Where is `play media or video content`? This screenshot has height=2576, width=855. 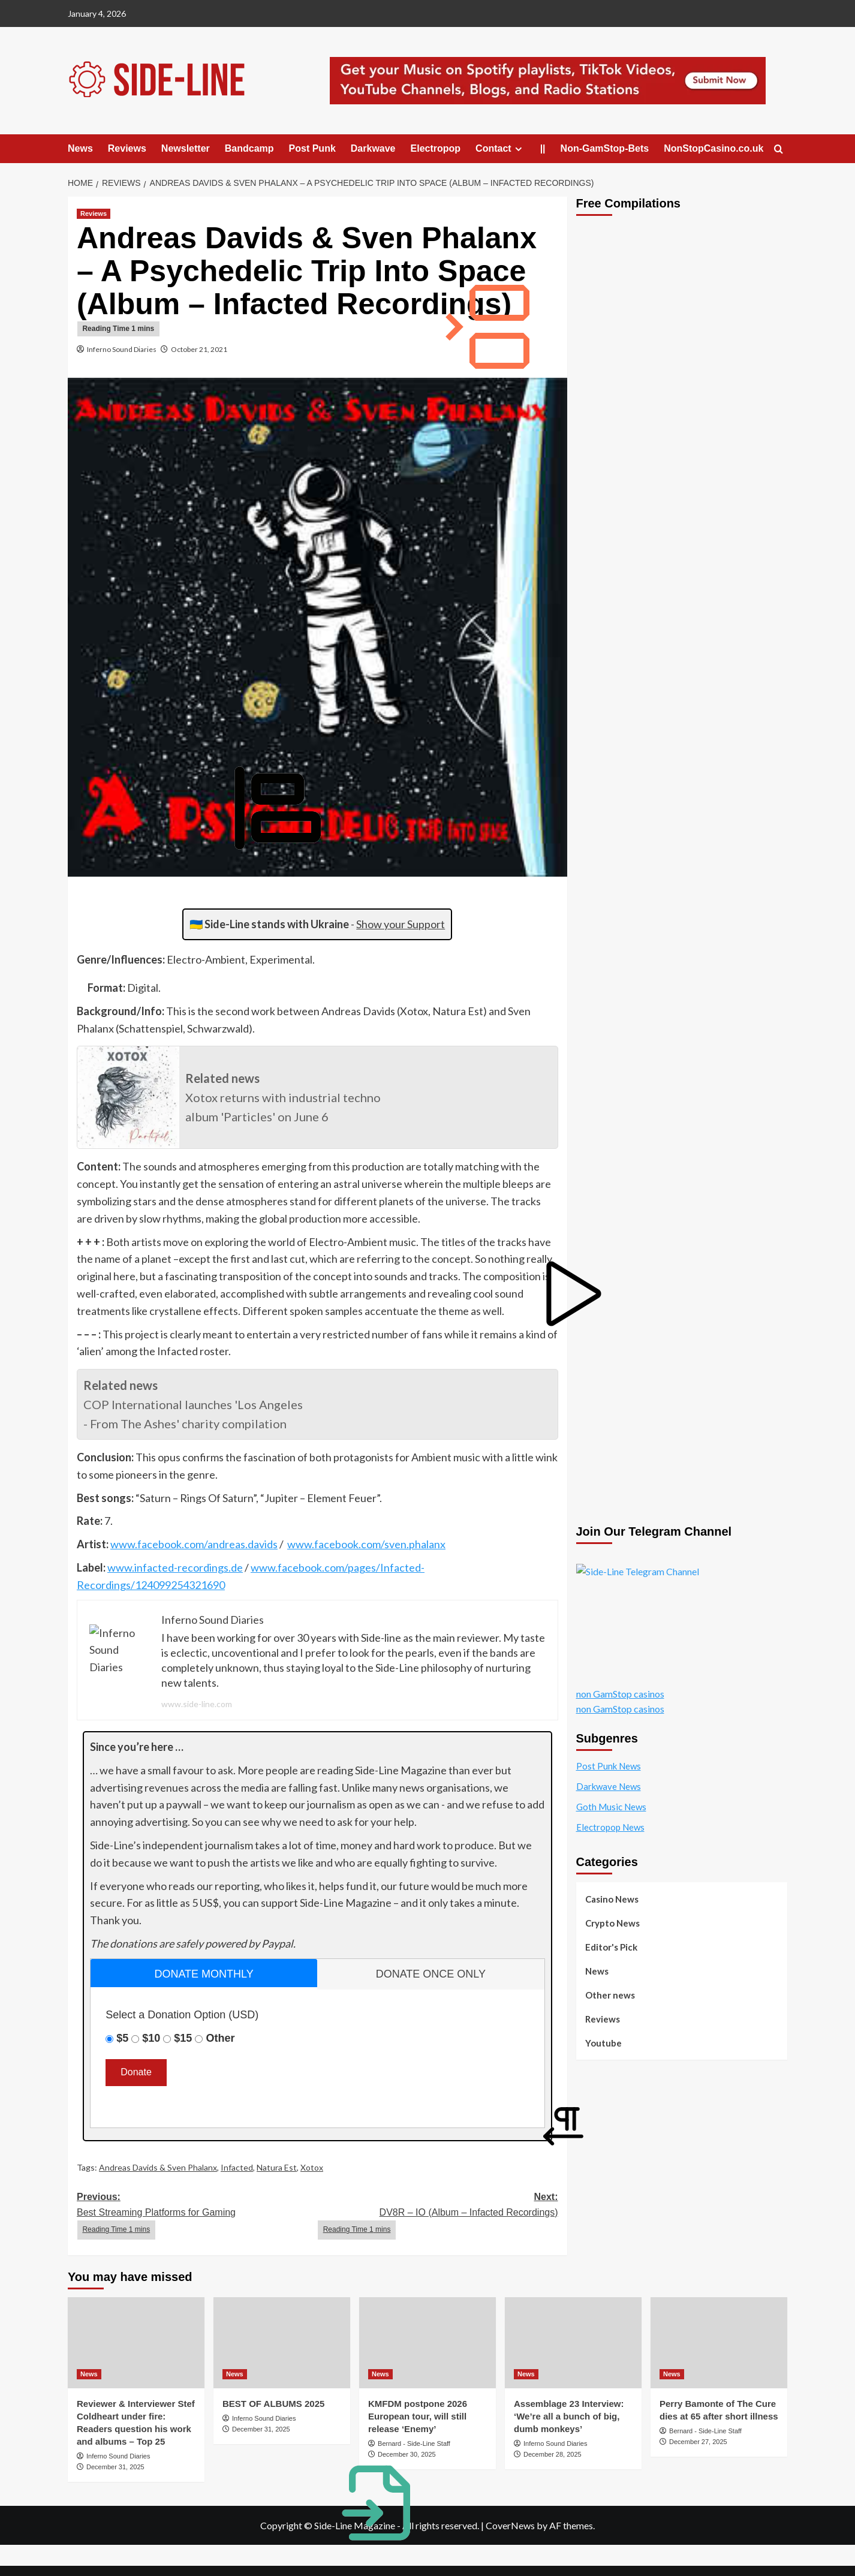 play media or video content is located at coordinates (566, 1293).